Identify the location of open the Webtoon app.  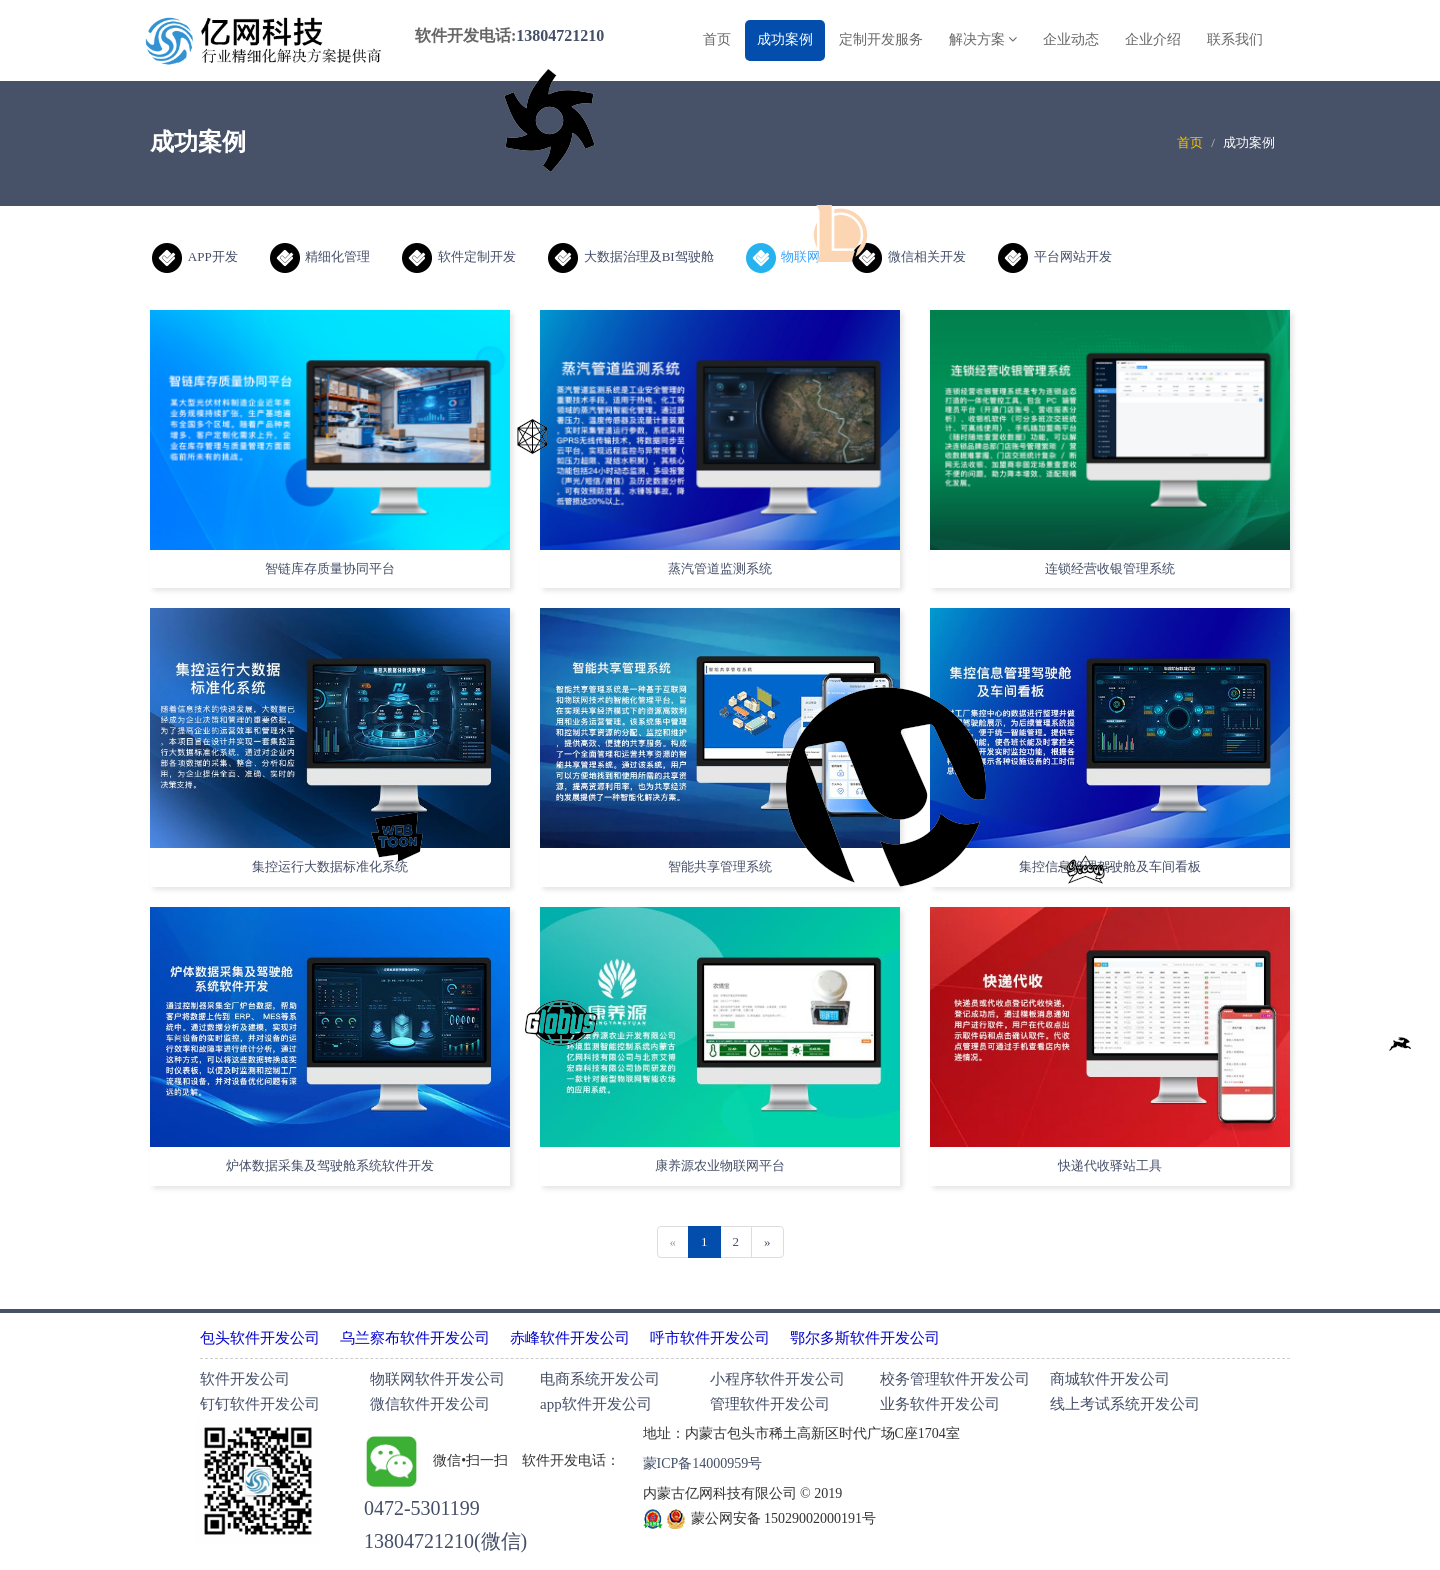
(397, 837).